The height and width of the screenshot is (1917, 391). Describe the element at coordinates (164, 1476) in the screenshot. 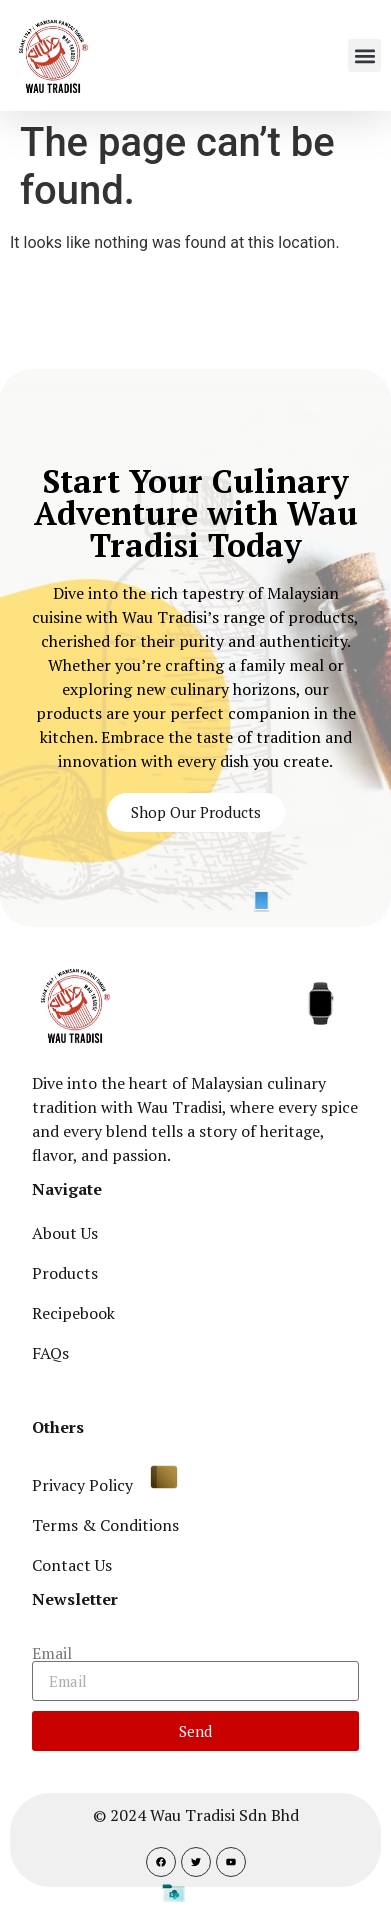

I see `access the desktop folder` at that location.